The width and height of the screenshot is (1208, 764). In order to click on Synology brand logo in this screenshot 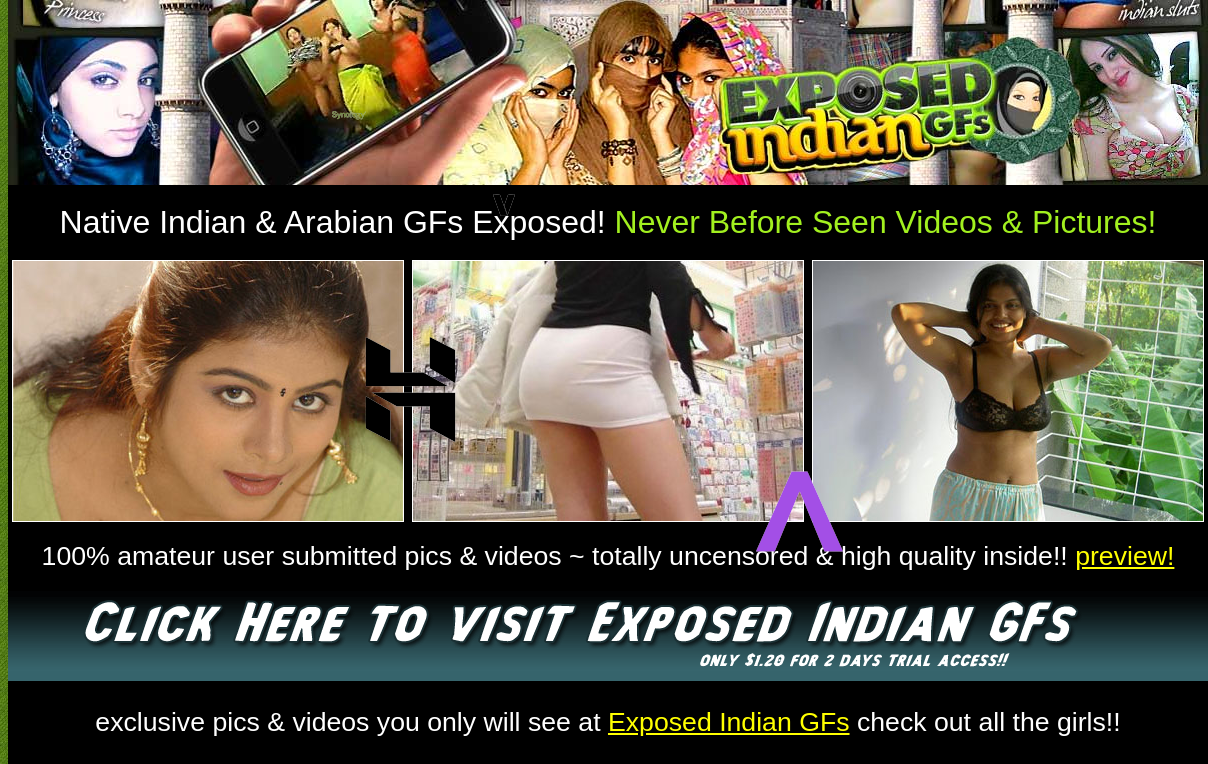, I will do `click(349, 115)`.